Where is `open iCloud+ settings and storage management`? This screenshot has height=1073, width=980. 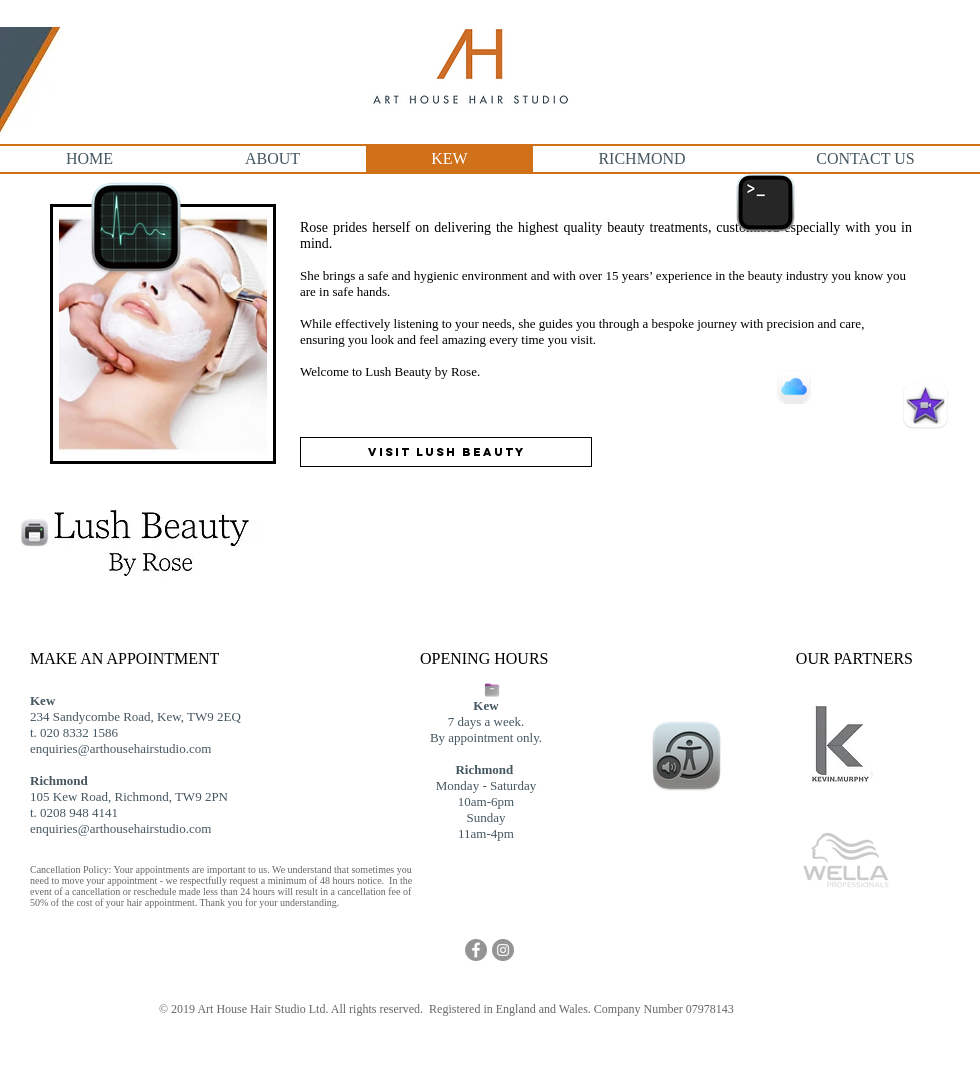
open iCloud+ settings and storage management is located at coordinates (794, 387).